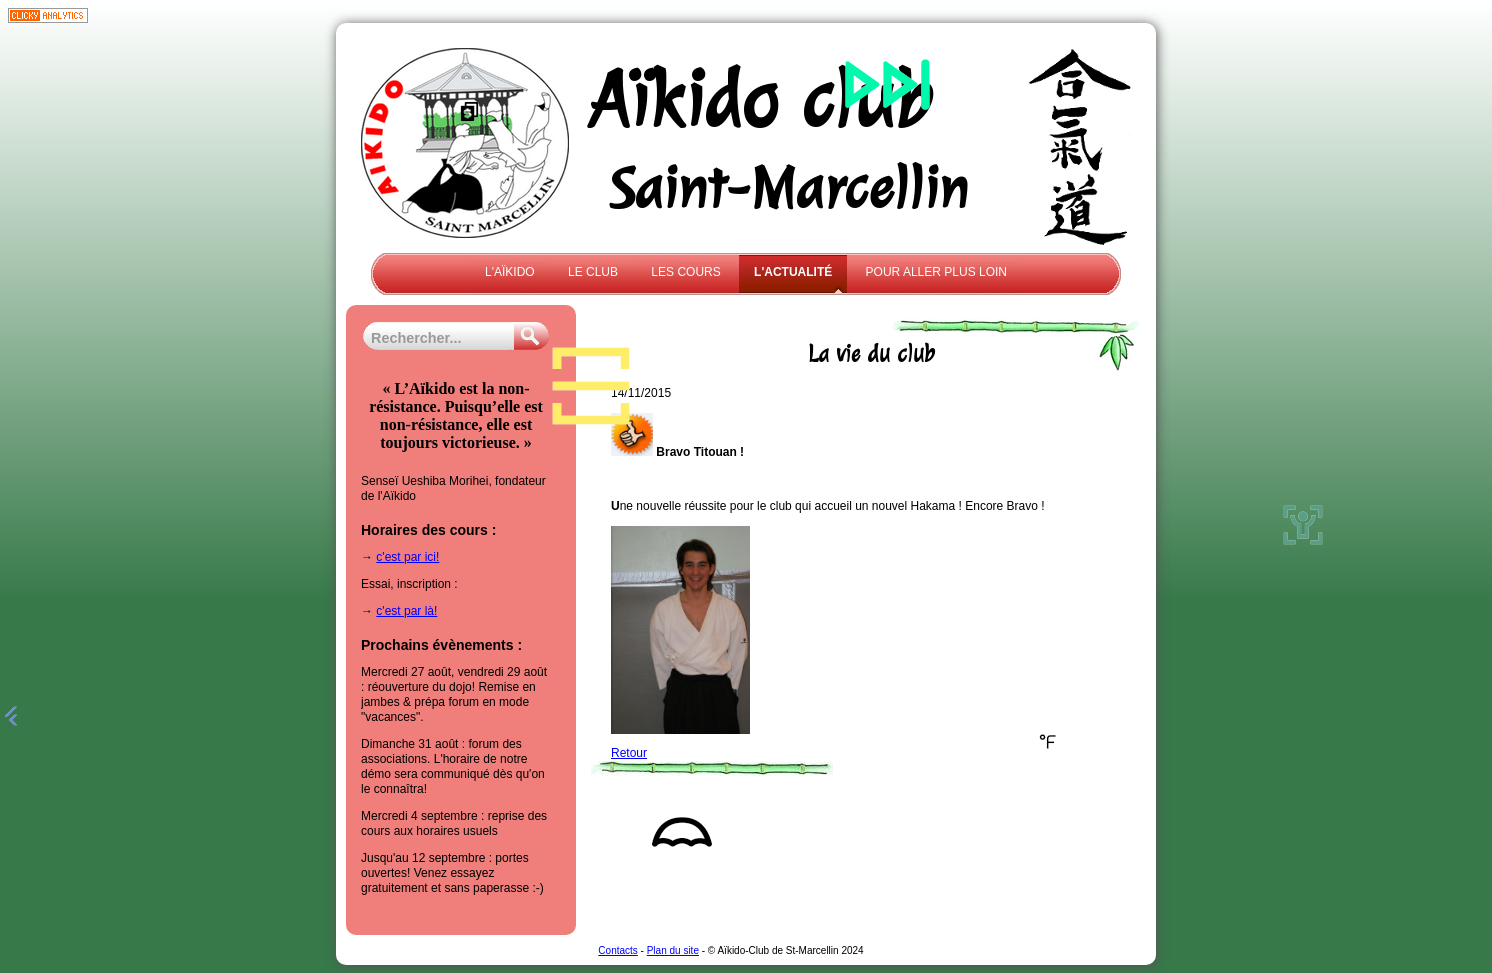  What do you see at coordinates (887, 84) in the screenshot?
I see `skip to the end of the current track` at bounding box center [887, 84].